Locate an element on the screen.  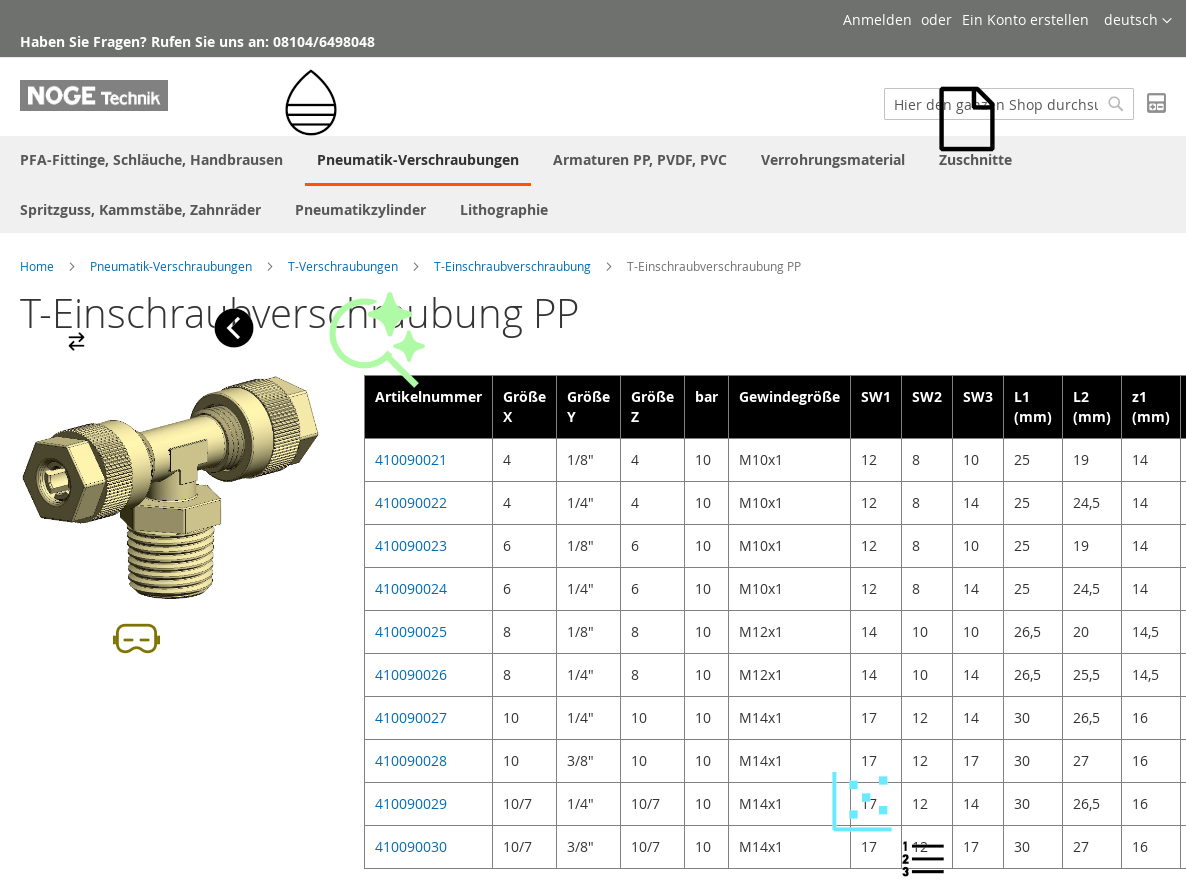
create a numbered list is located at coordinates (921, 860).